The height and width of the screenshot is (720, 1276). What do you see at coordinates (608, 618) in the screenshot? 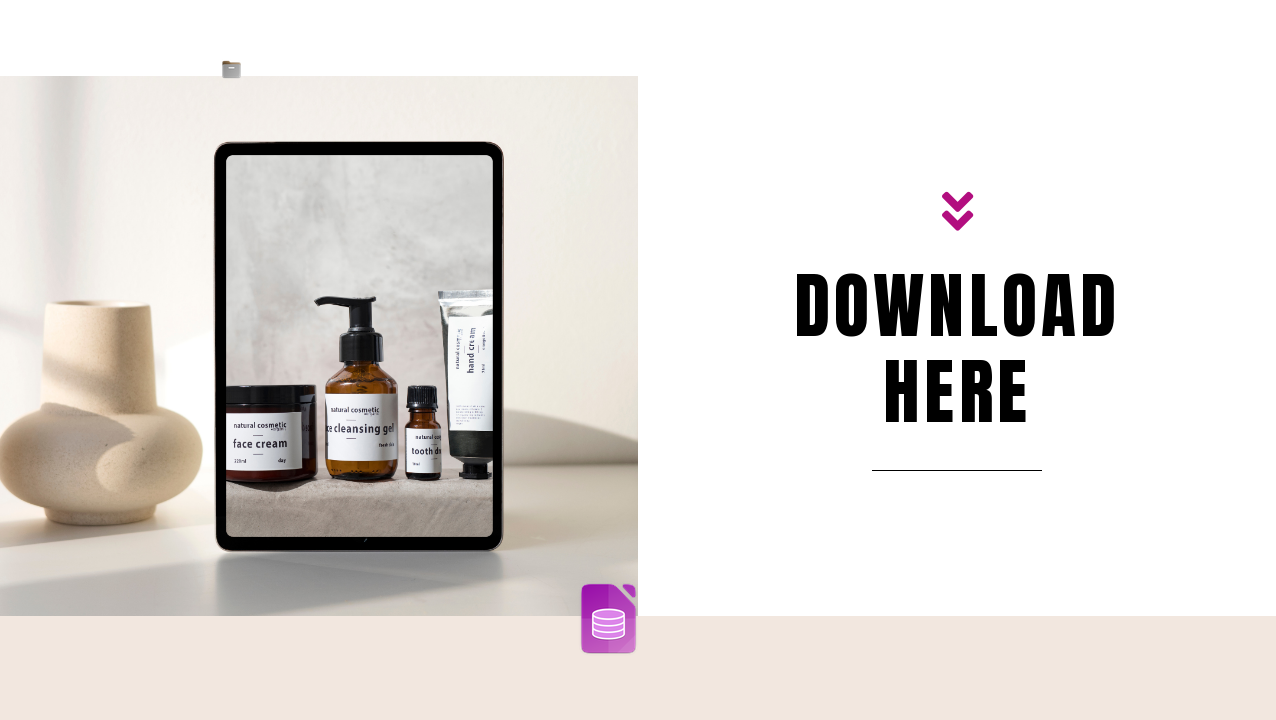
I see `open libreoffice base database application` at bounding box center [608, 618].